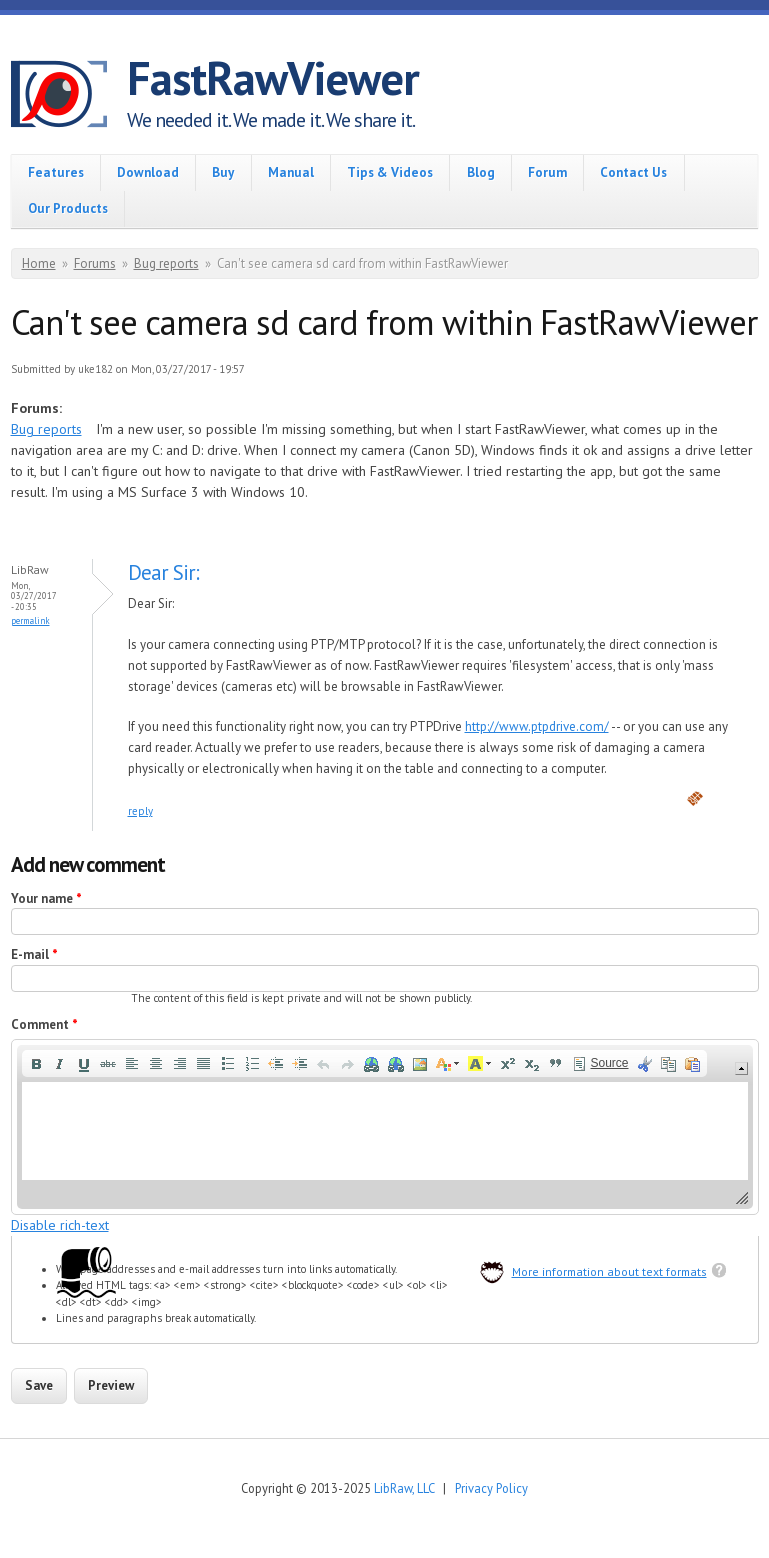 This screenshot has height=1558, width=769. I want to click on creature or monster enemy type indicator, so click(492, 1272).